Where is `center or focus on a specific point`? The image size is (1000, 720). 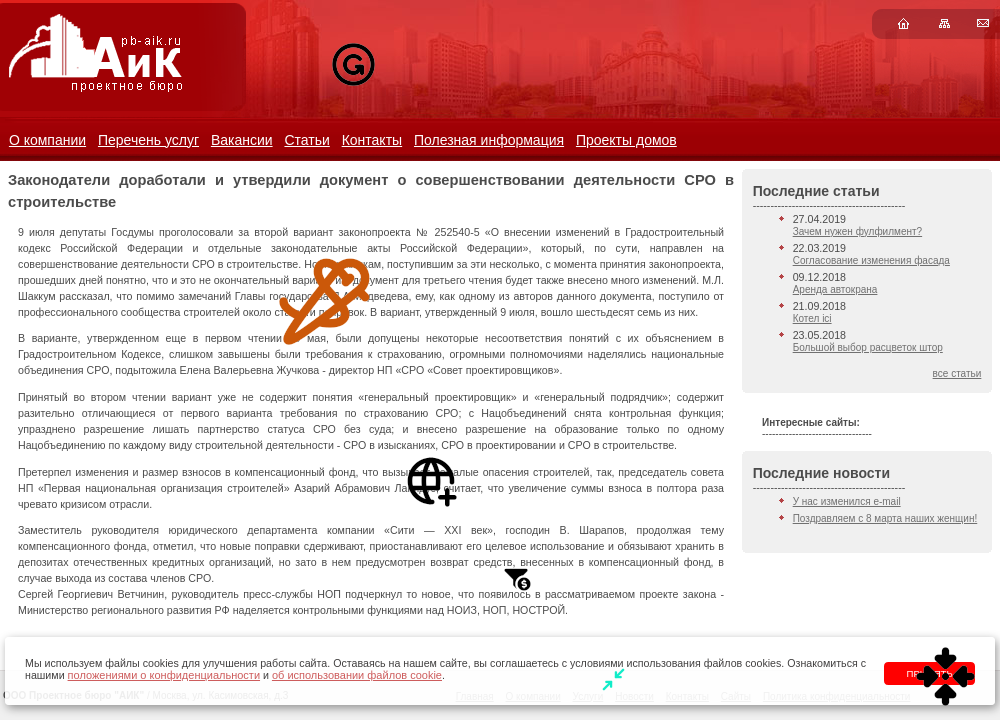 center or focus on a specific point is located at coordinates (945, 676).